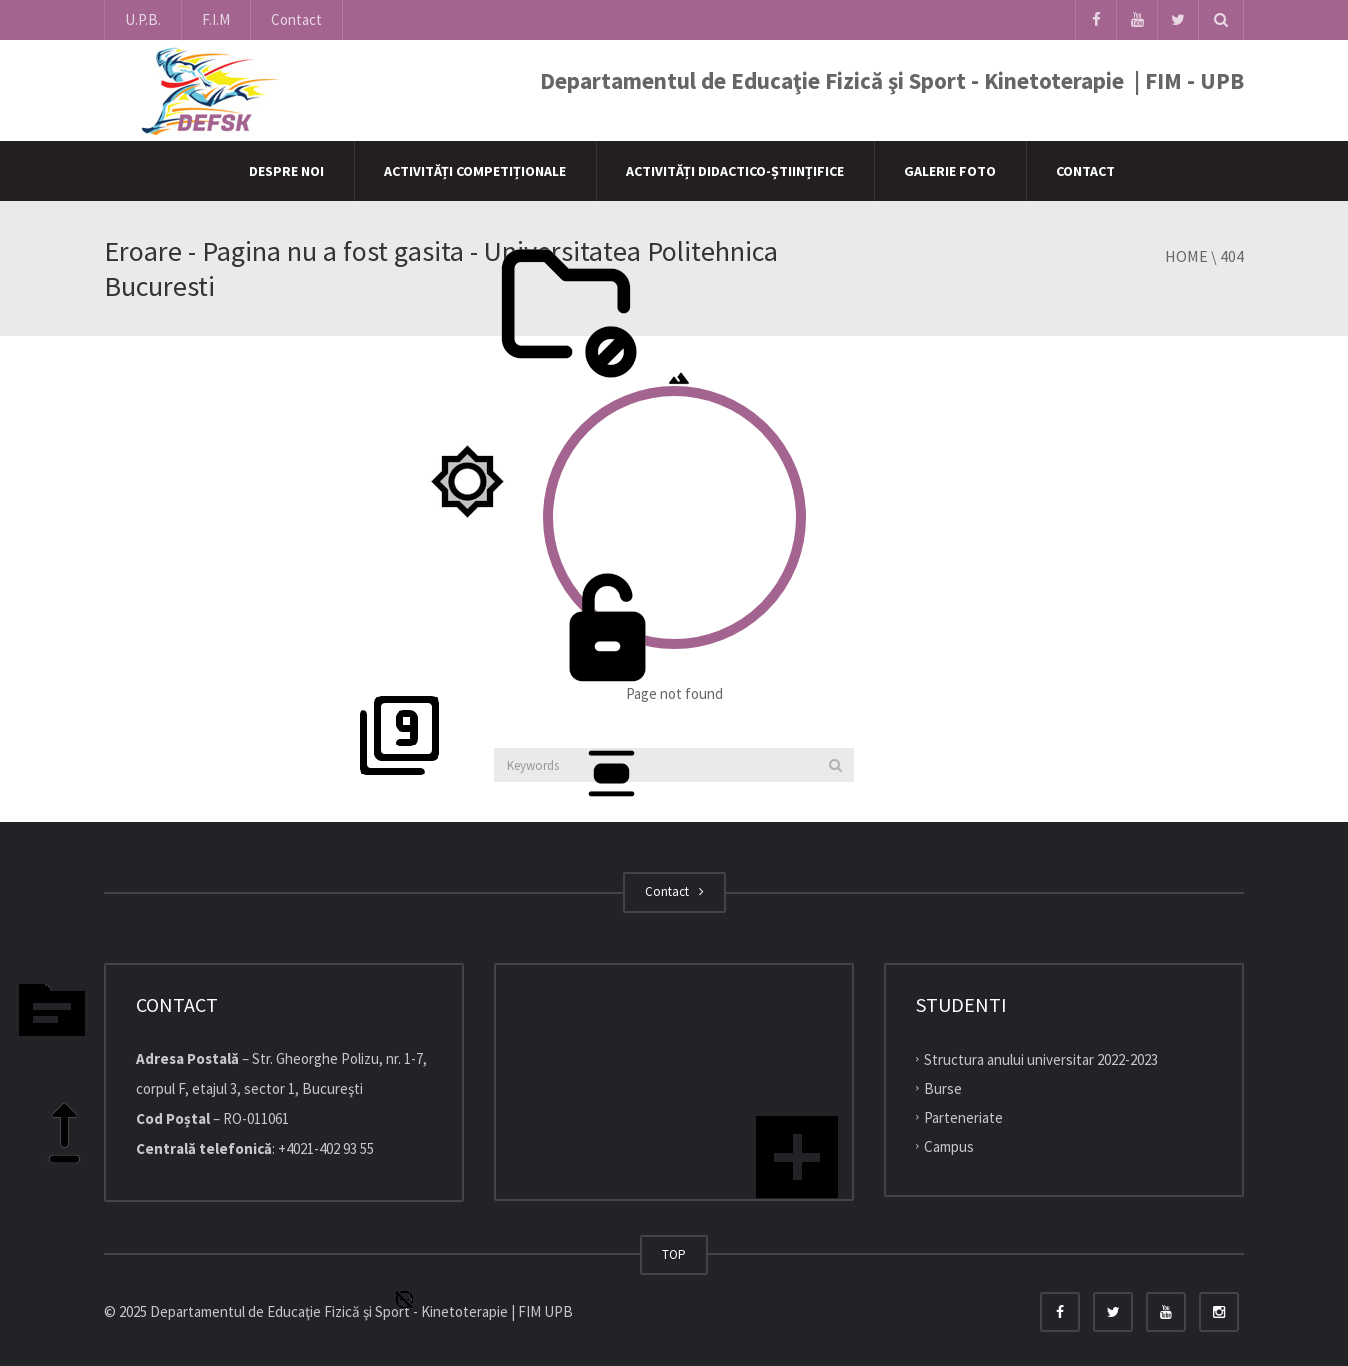 The width and height of the screenshot is (1348, 1366). What do you see at coordinates (566, 307) in the screenshot?
I see `cancel folder upload or creation` at bounding box center [566, 307].